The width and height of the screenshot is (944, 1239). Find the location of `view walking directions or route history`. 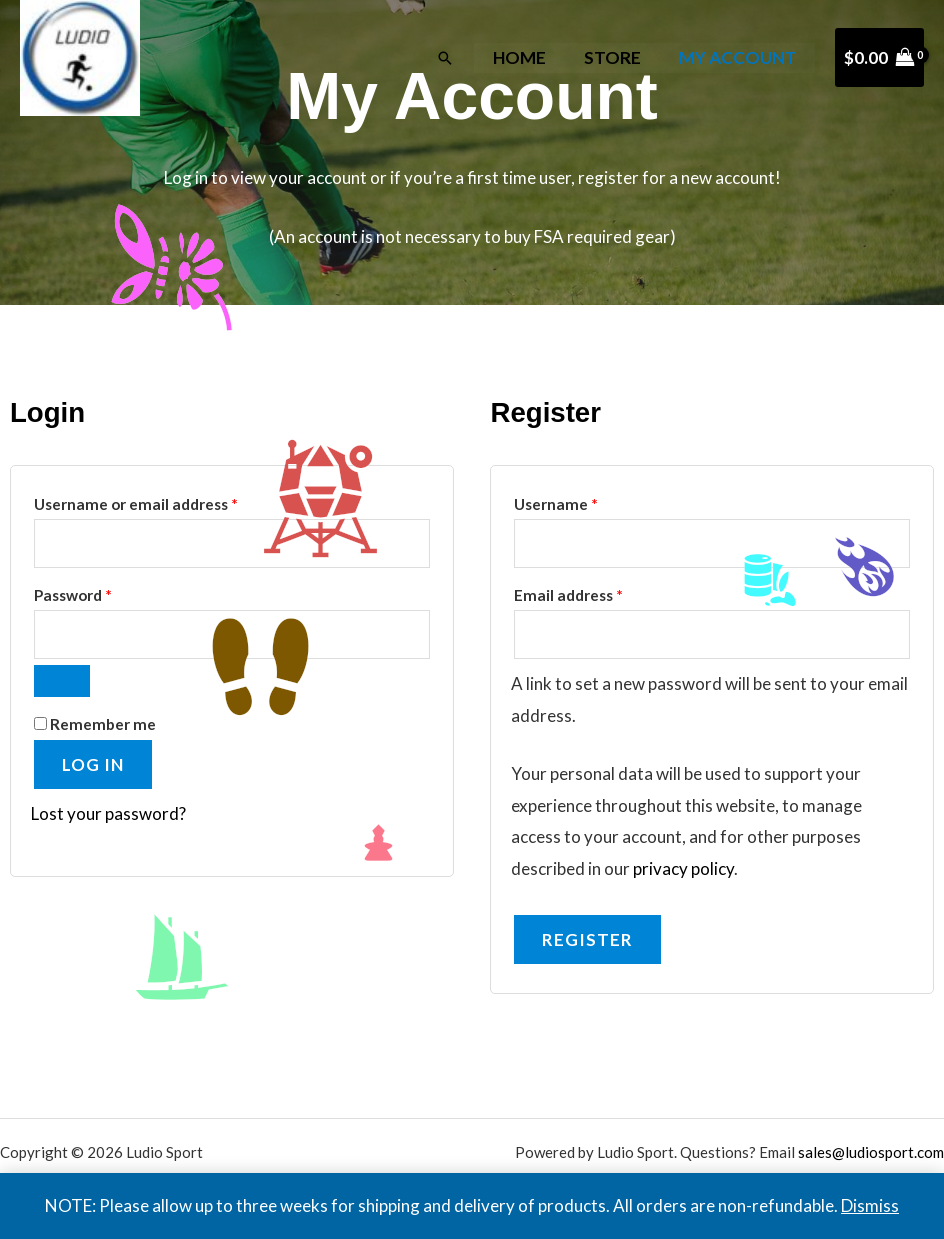

view walking directions or route history is located at coordinates (260, 667).